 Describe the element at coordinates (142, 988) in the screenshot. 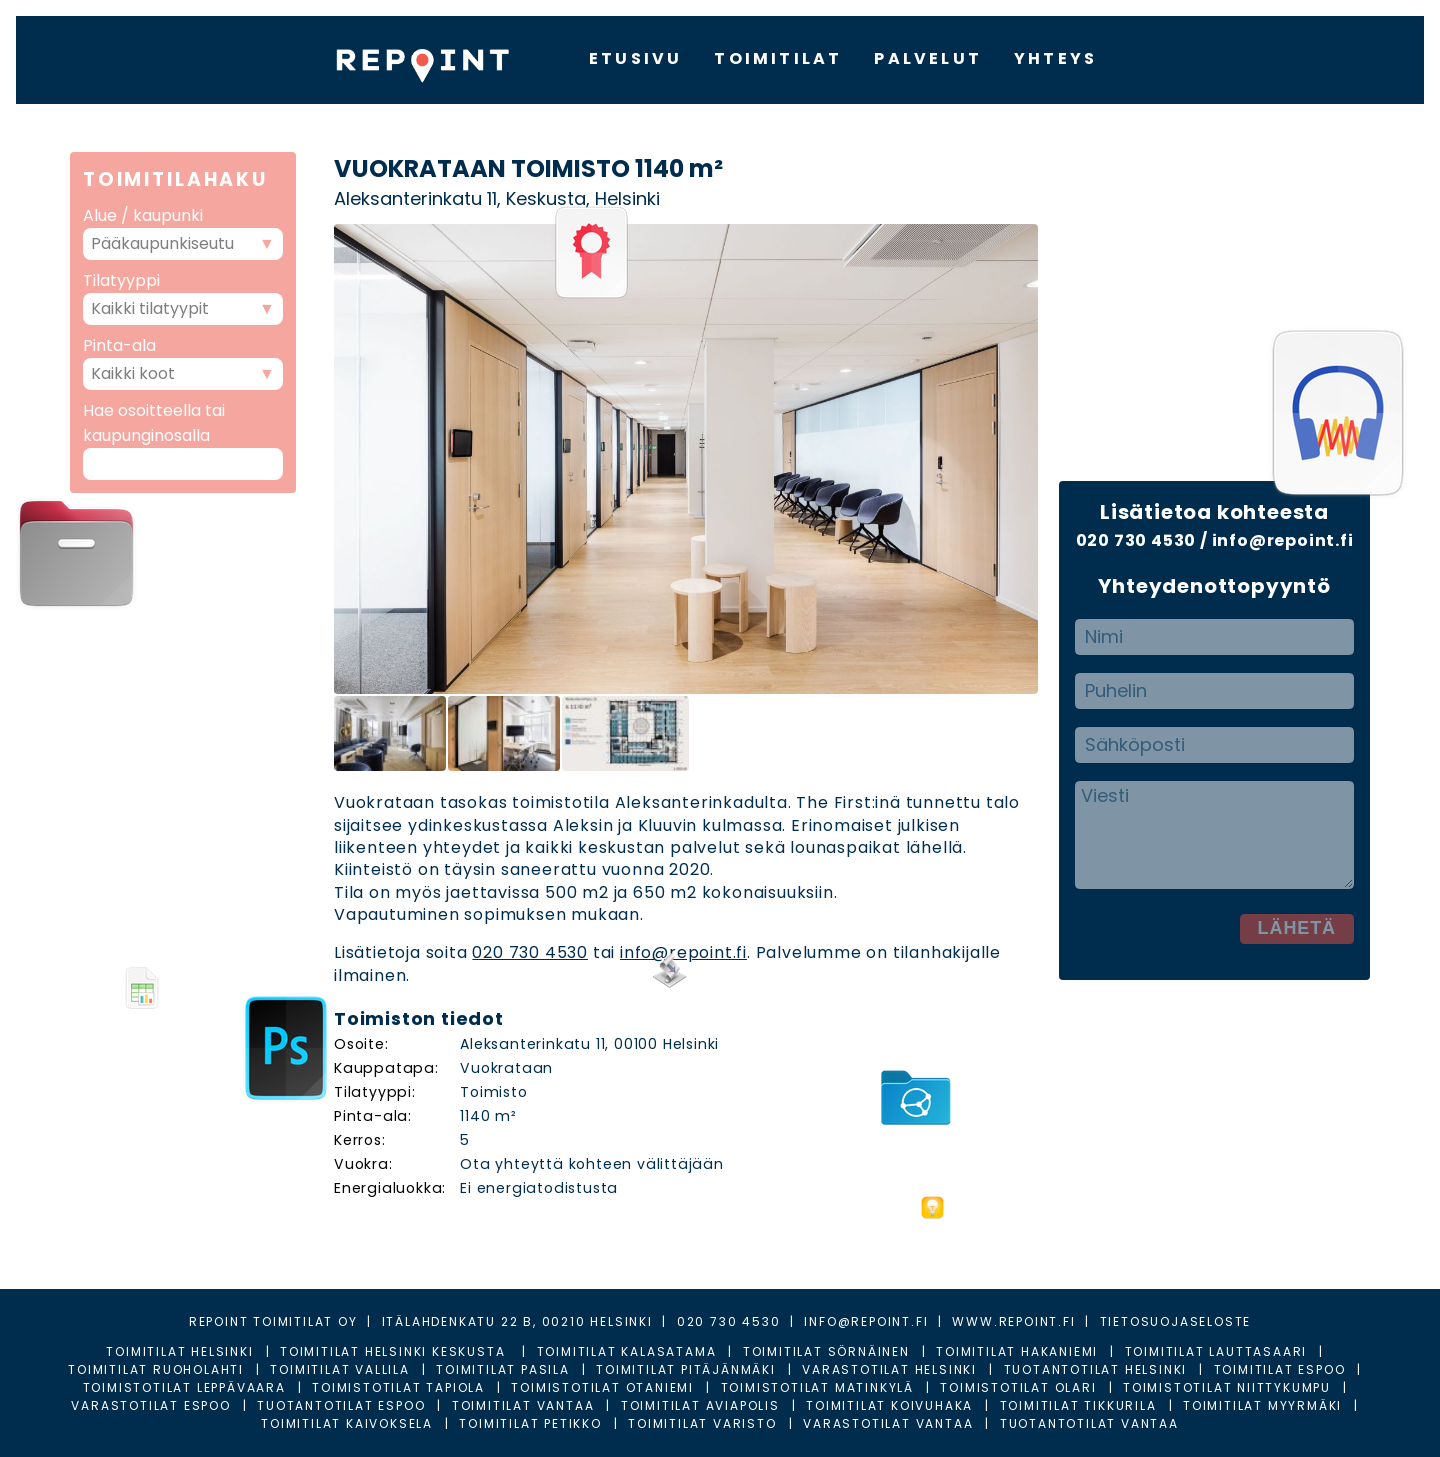

I see `open a spreadsheet file` at that location.